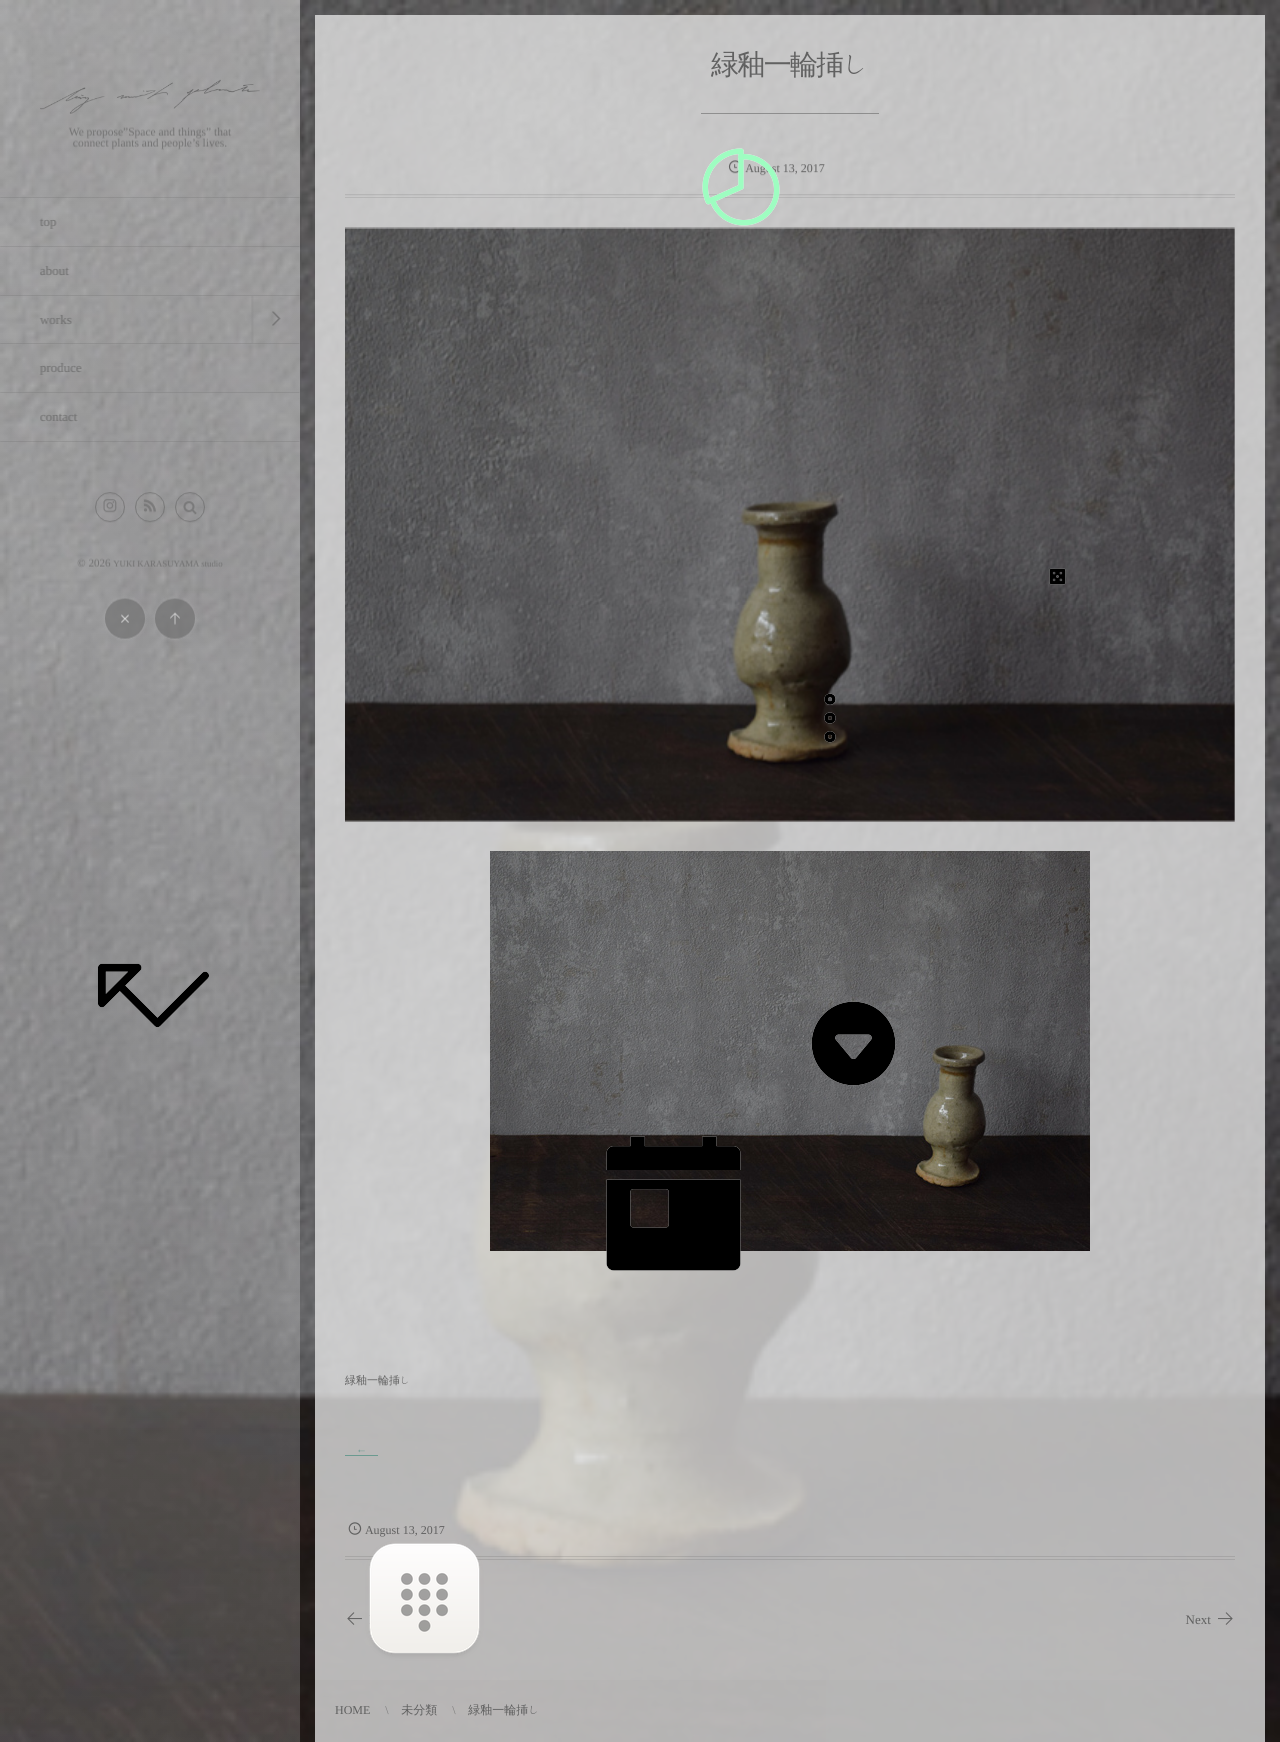  What do you see at coordinates (853, 1043) in the screenshot?
I see `expand dropdown menu` at bounding box center [853, 1043].